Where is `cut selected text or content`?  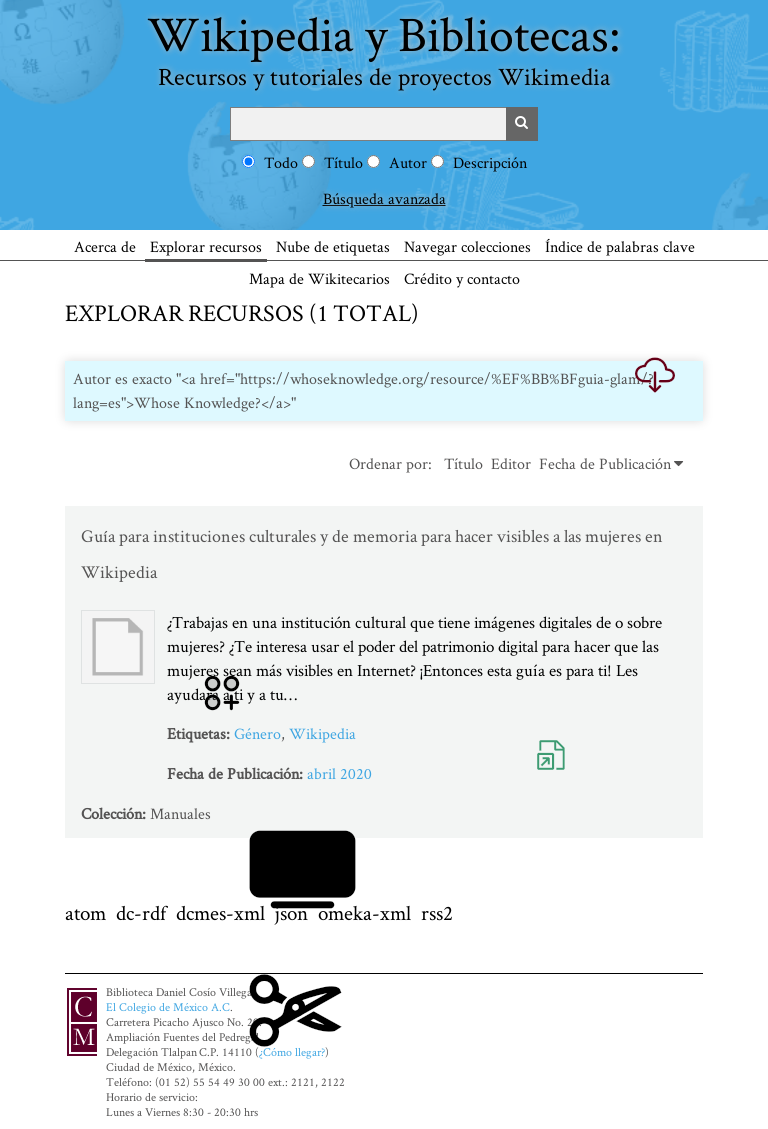
cut selected text or content is located at coordinates (295, 1010).